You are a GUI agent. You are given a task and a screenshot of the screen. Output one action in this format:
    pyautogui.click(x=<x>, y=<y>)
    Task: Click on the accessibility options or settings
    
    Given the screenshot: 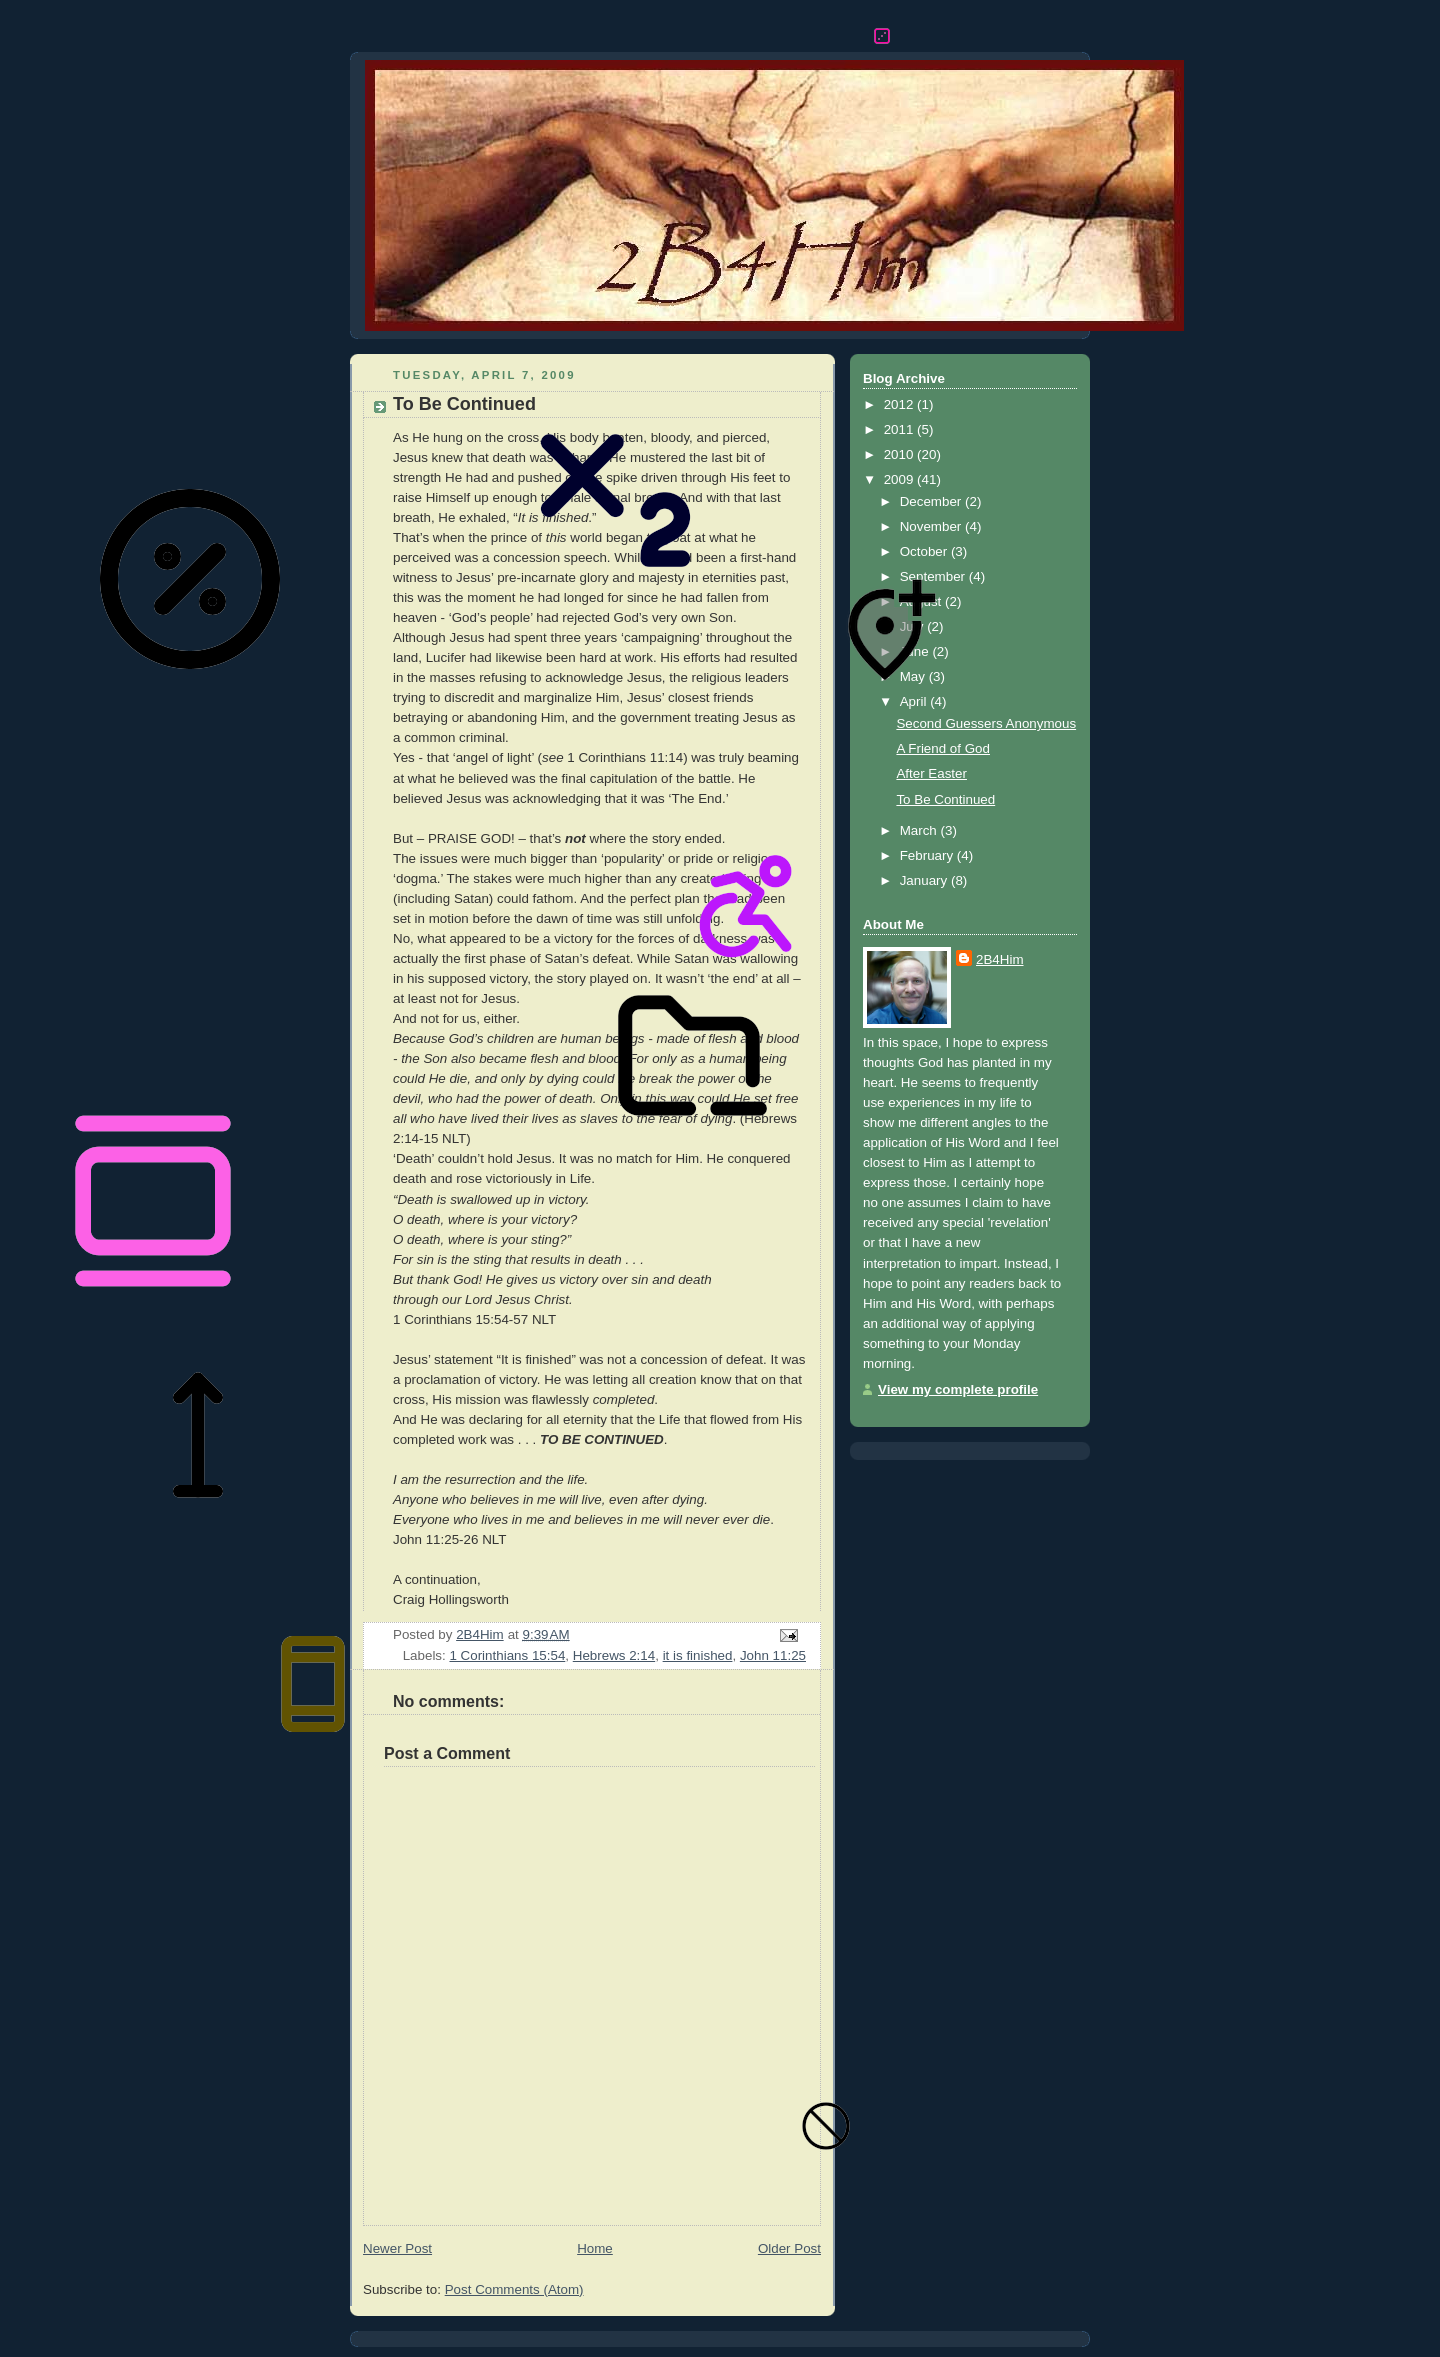 What is the action you would take?
    pyautogui.click(x=748, y=903)
    